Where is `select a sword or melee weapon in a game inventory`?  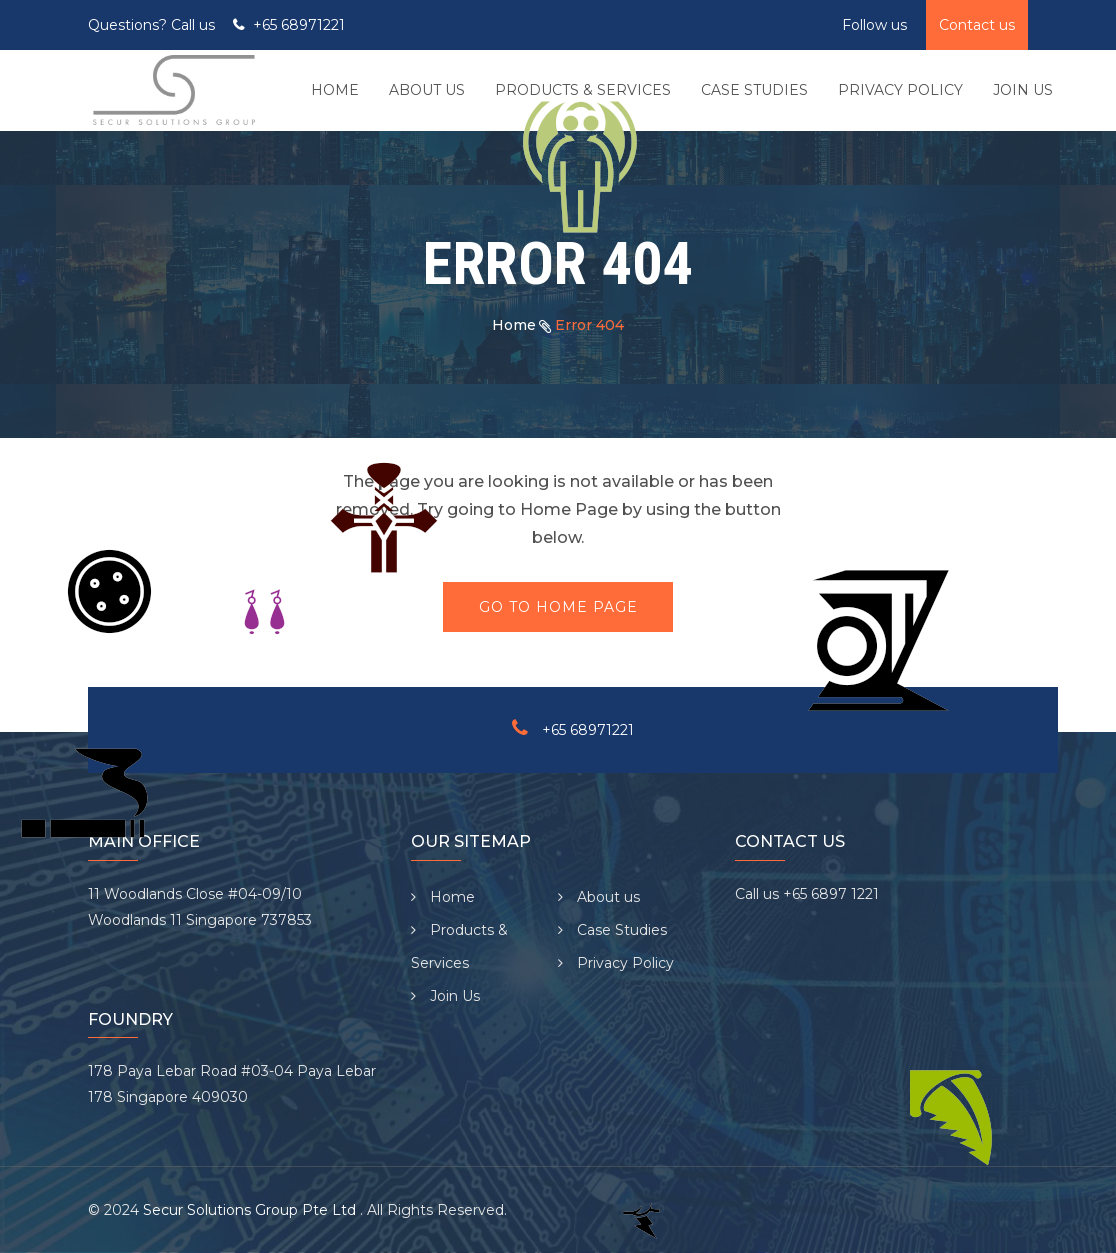 select a sword or melee weapon in a game inventory is located at coordinates (384, 517).